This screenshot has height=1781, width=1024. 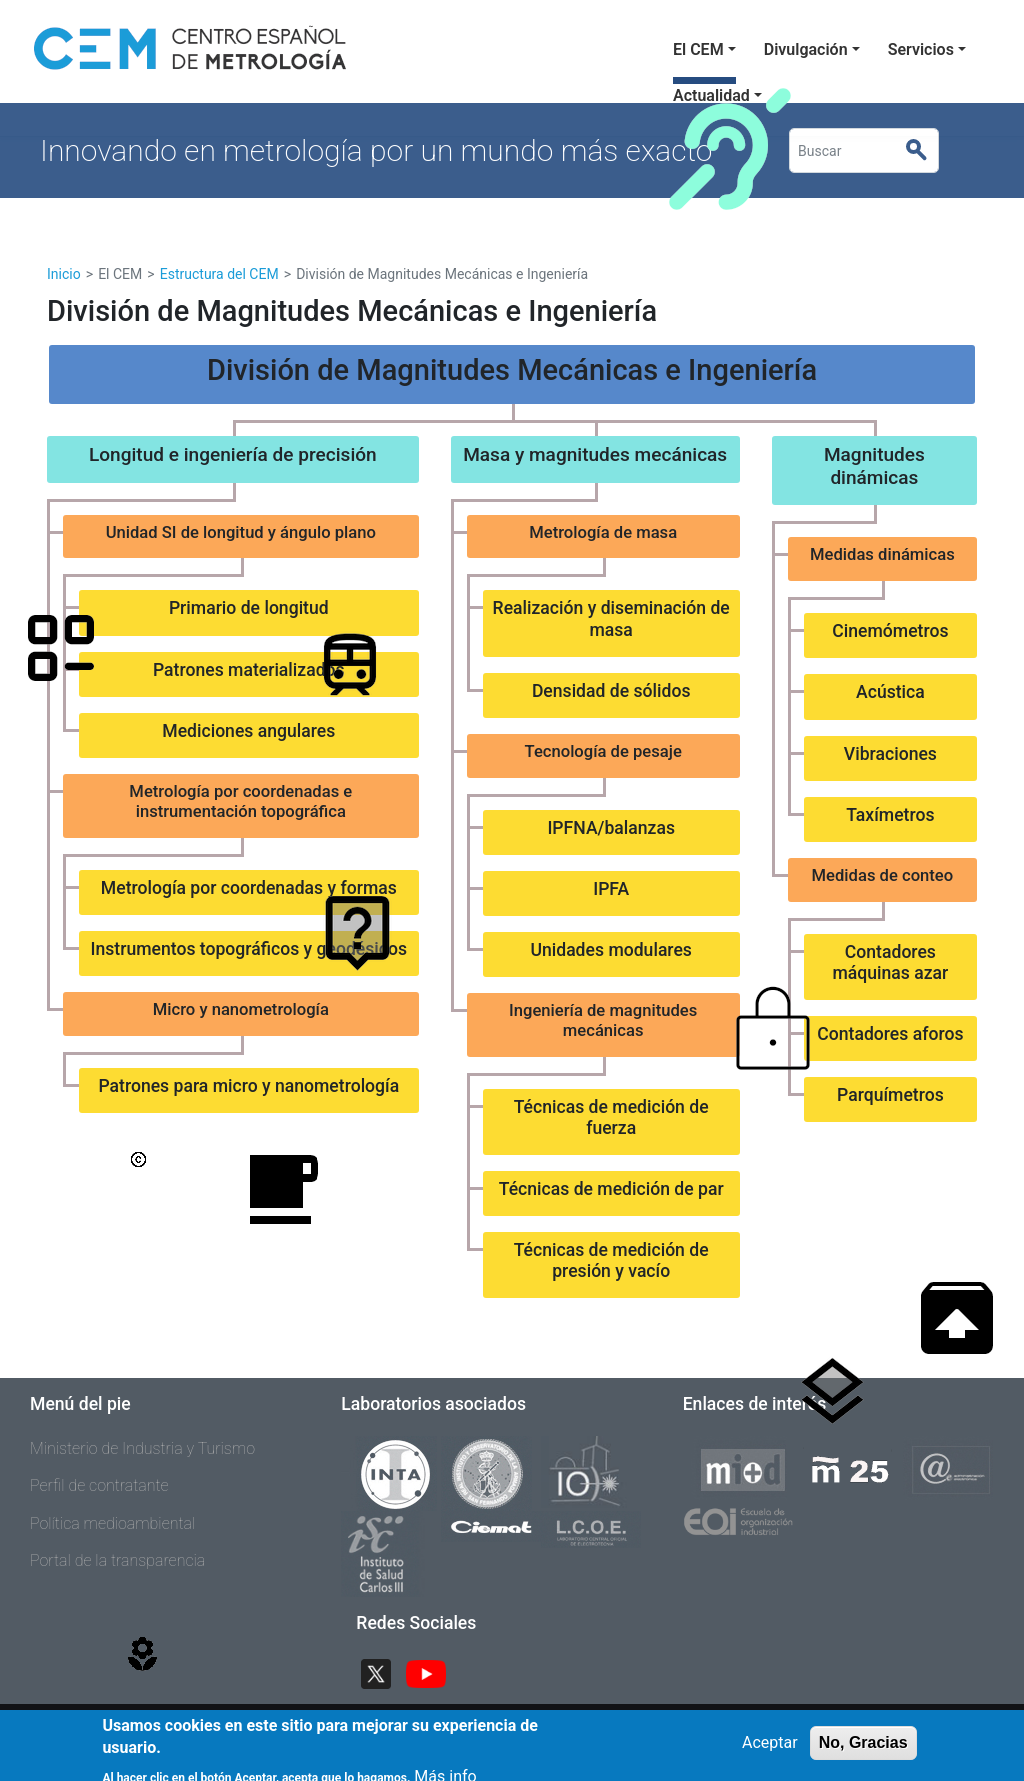 What do you see at coordinates (138, 1159) in the screenshot?
I see `view copyright information` at bounding box center [138, 1159].